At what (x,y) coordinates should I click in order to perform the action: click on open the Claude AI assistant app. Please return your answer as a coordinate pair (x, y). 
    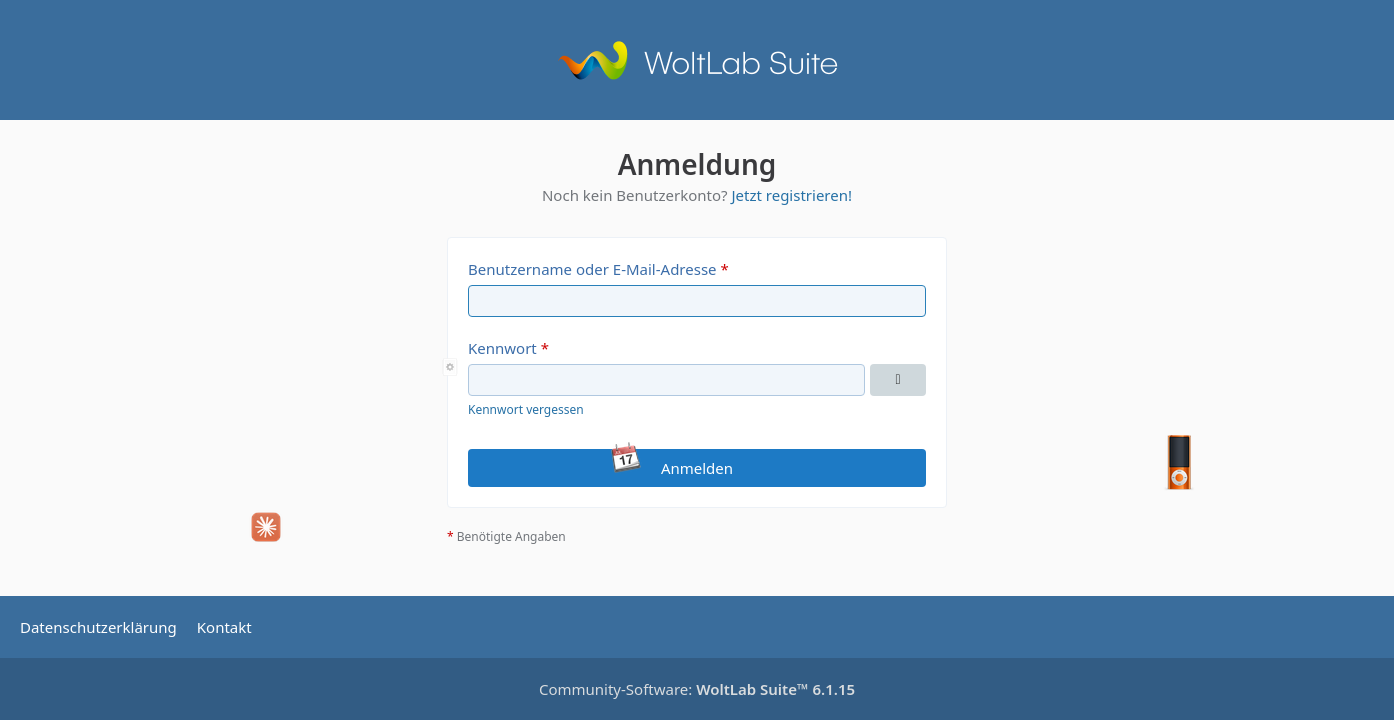
    Looking at the image, I should click on (266, 527).